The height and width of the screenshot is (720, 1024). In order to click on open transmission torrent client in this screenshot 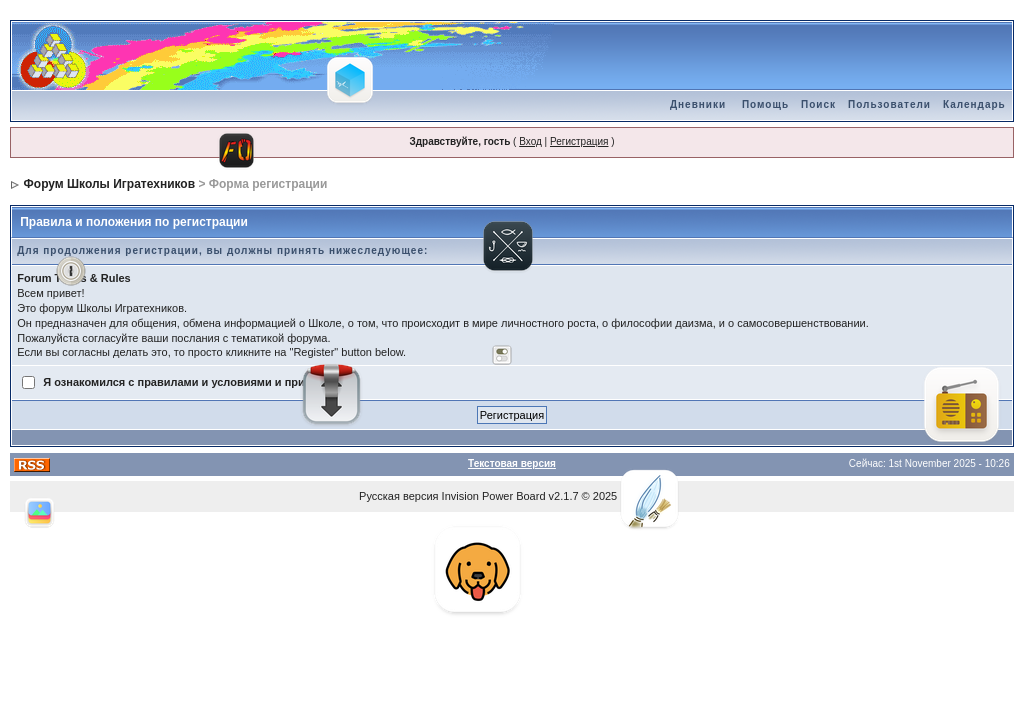, I will do `click(331, 395)`.